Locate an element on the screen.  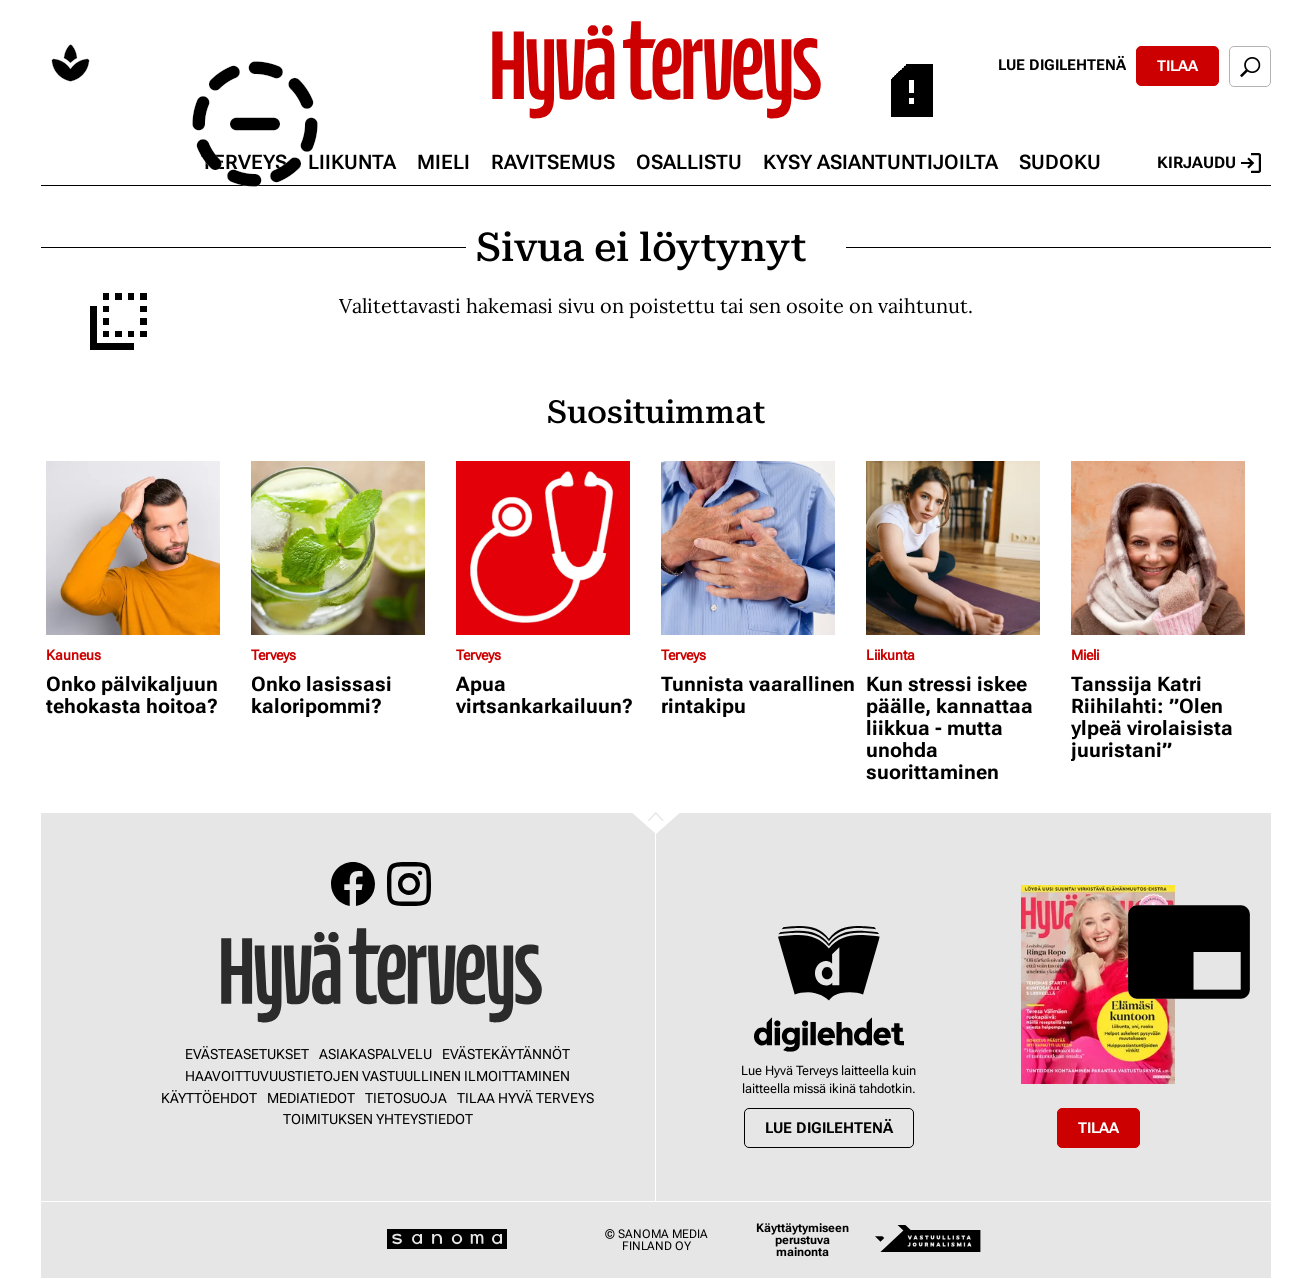
sd card error or storage issue detected is located at coordinates (911, 90).